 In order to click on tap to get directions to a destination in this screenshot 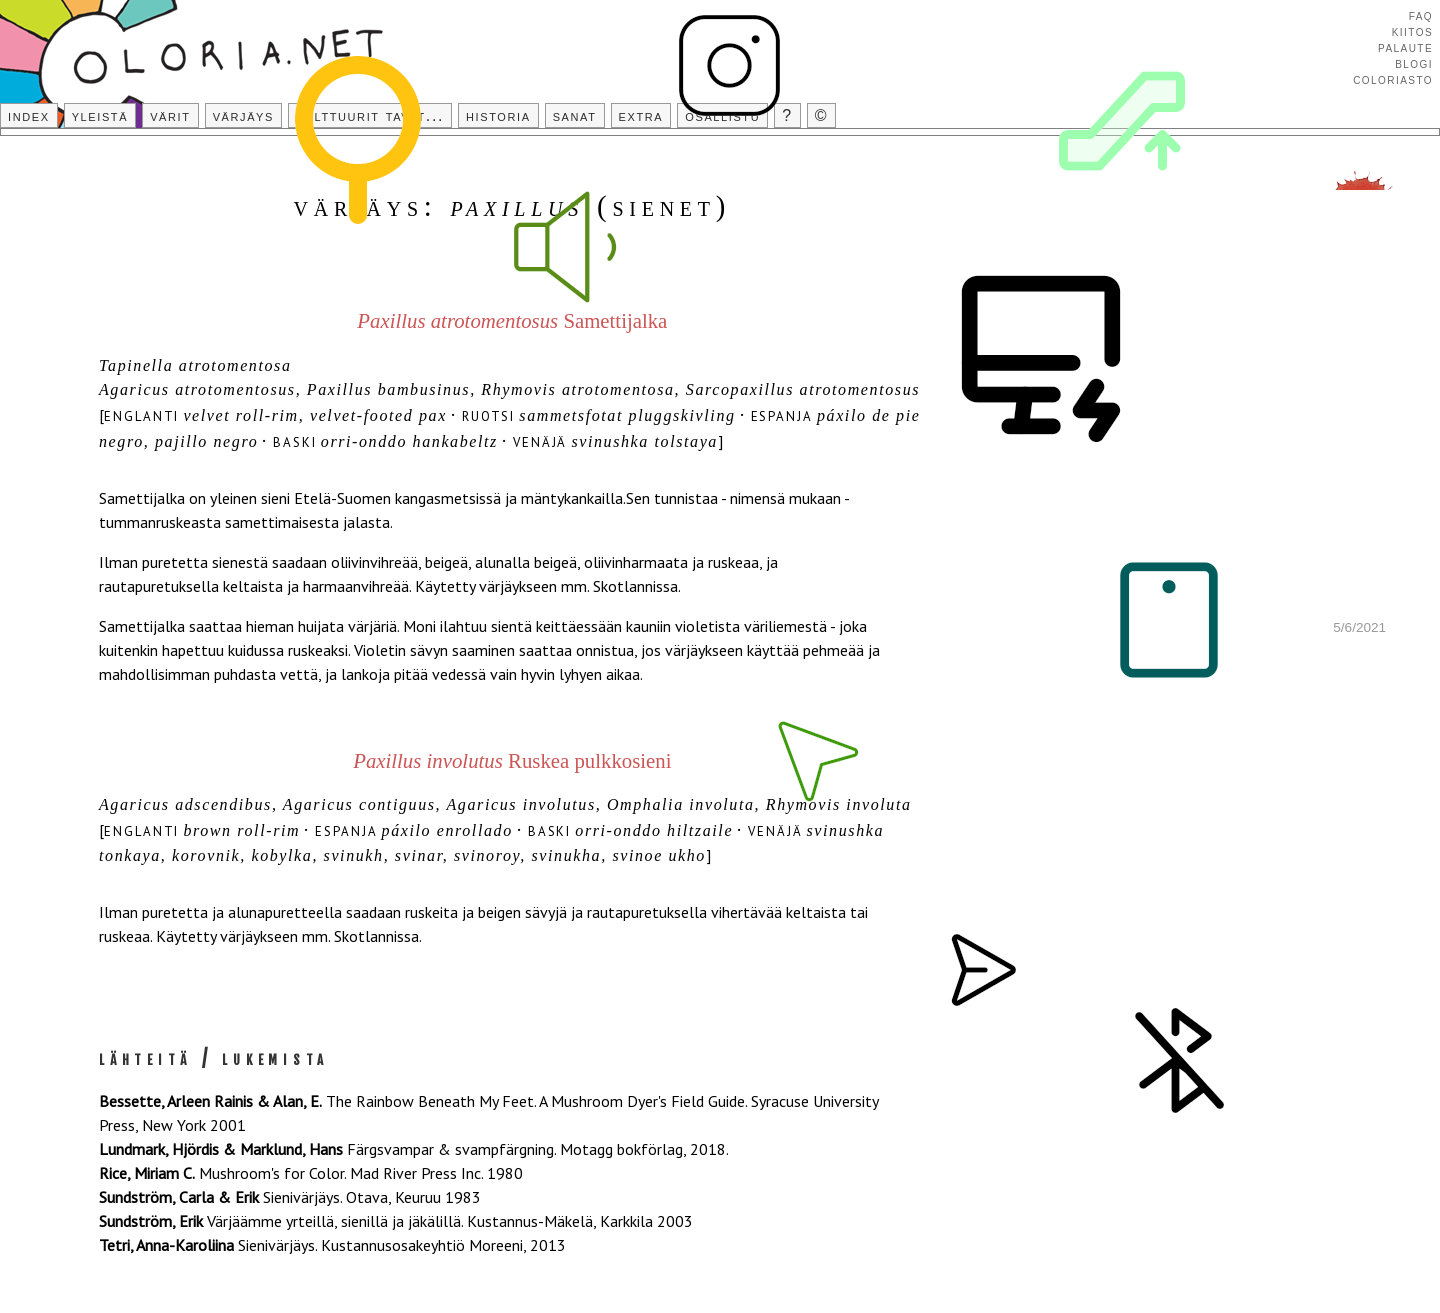, I will do `click(812, 755)`.